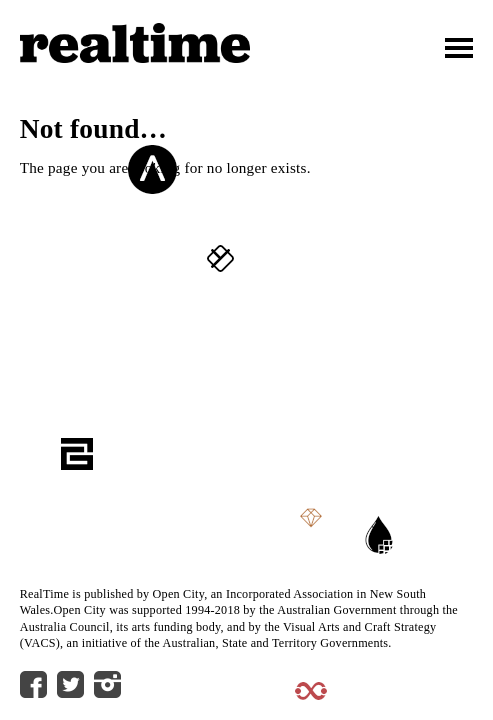  What do you see at coordinates (77, 454) in the screenshot?
I see `visit the G2G gaming marketplace` at bounding box center [77, 454].